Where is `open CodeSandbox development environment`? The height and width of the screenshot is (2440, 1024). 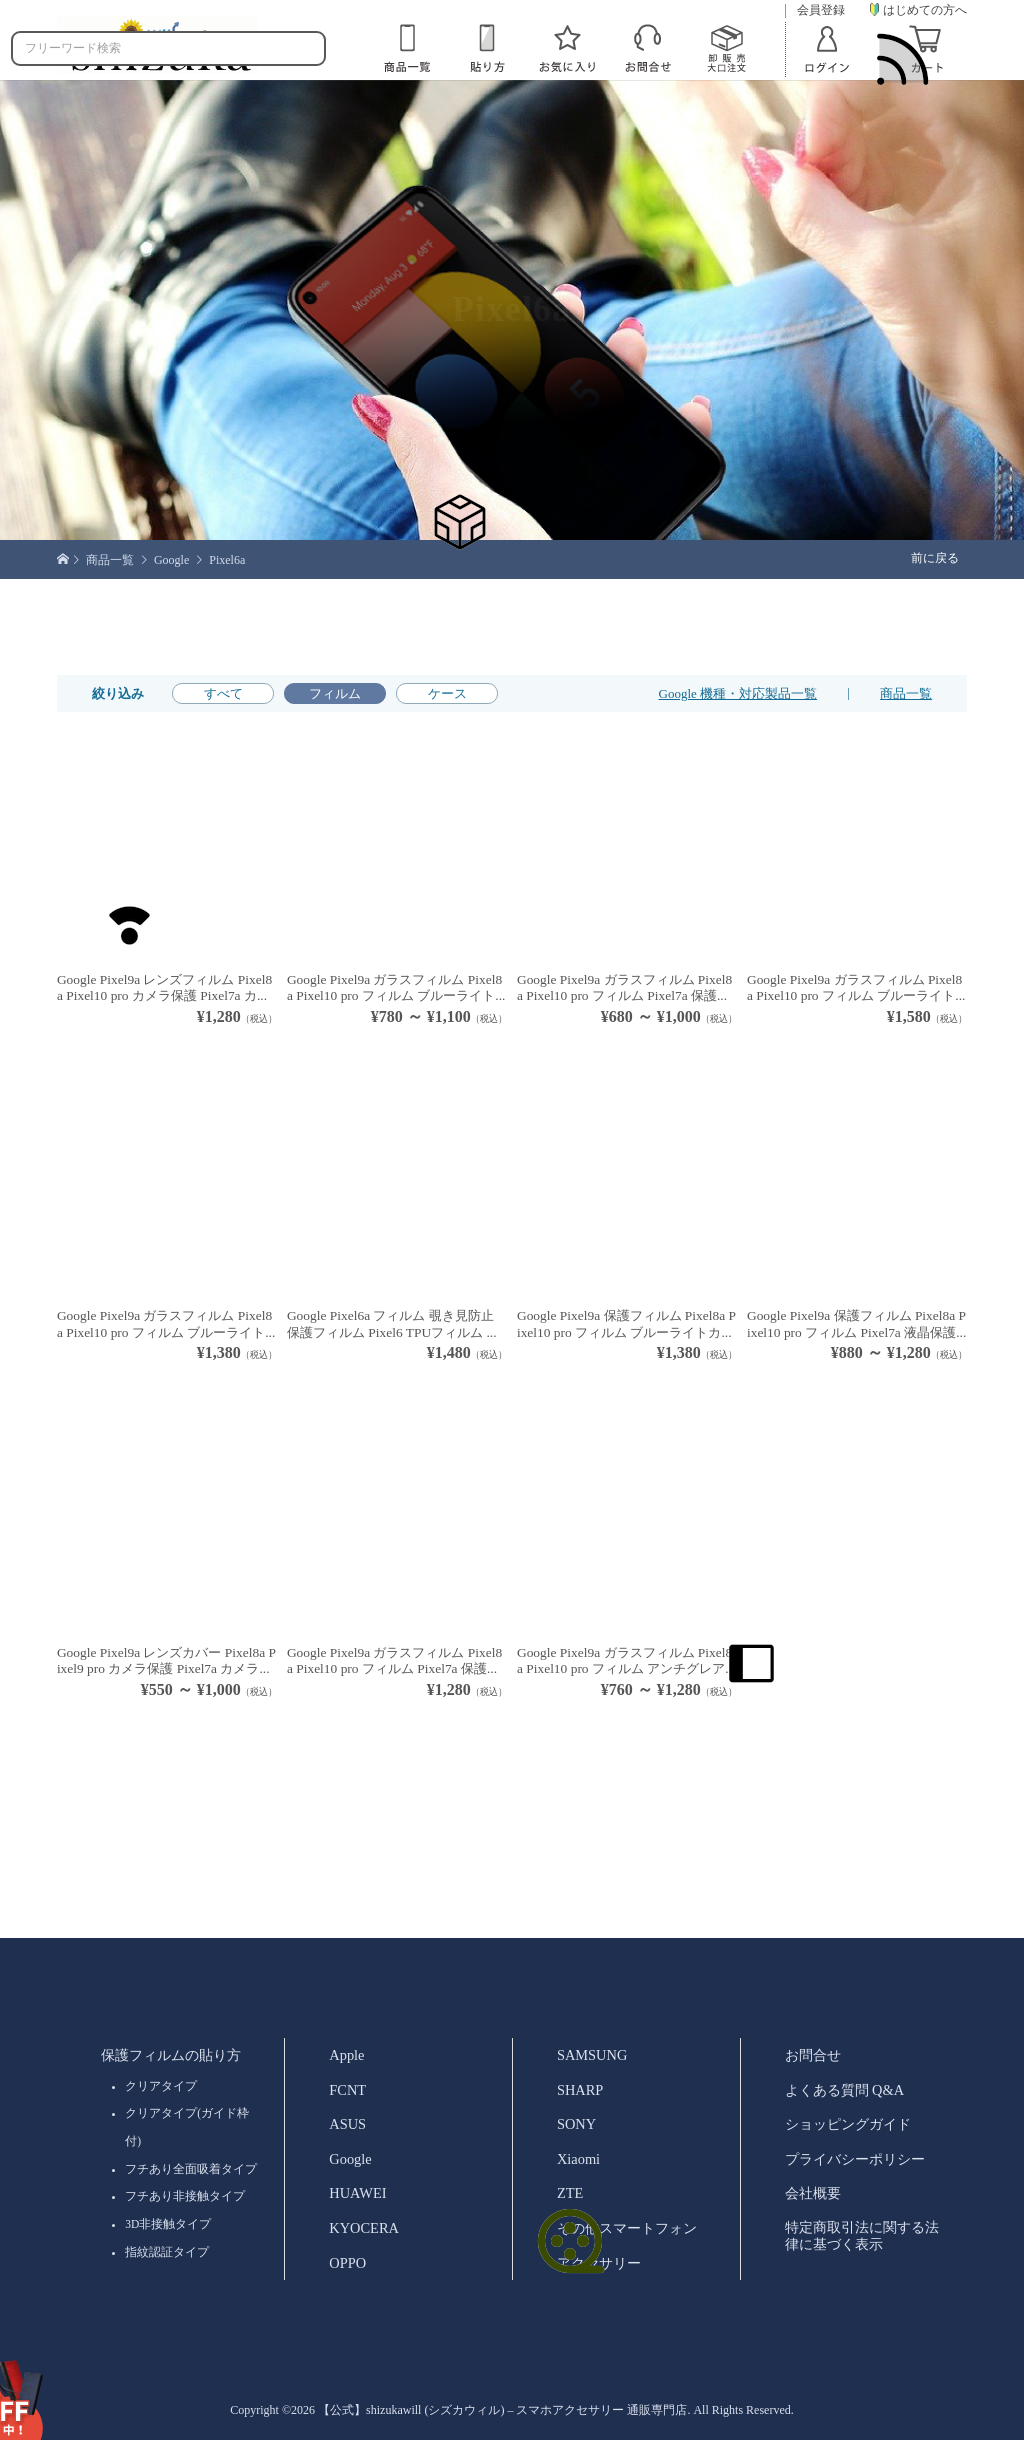 open CodeSandbox development environment is located at coordinates (460, 522).